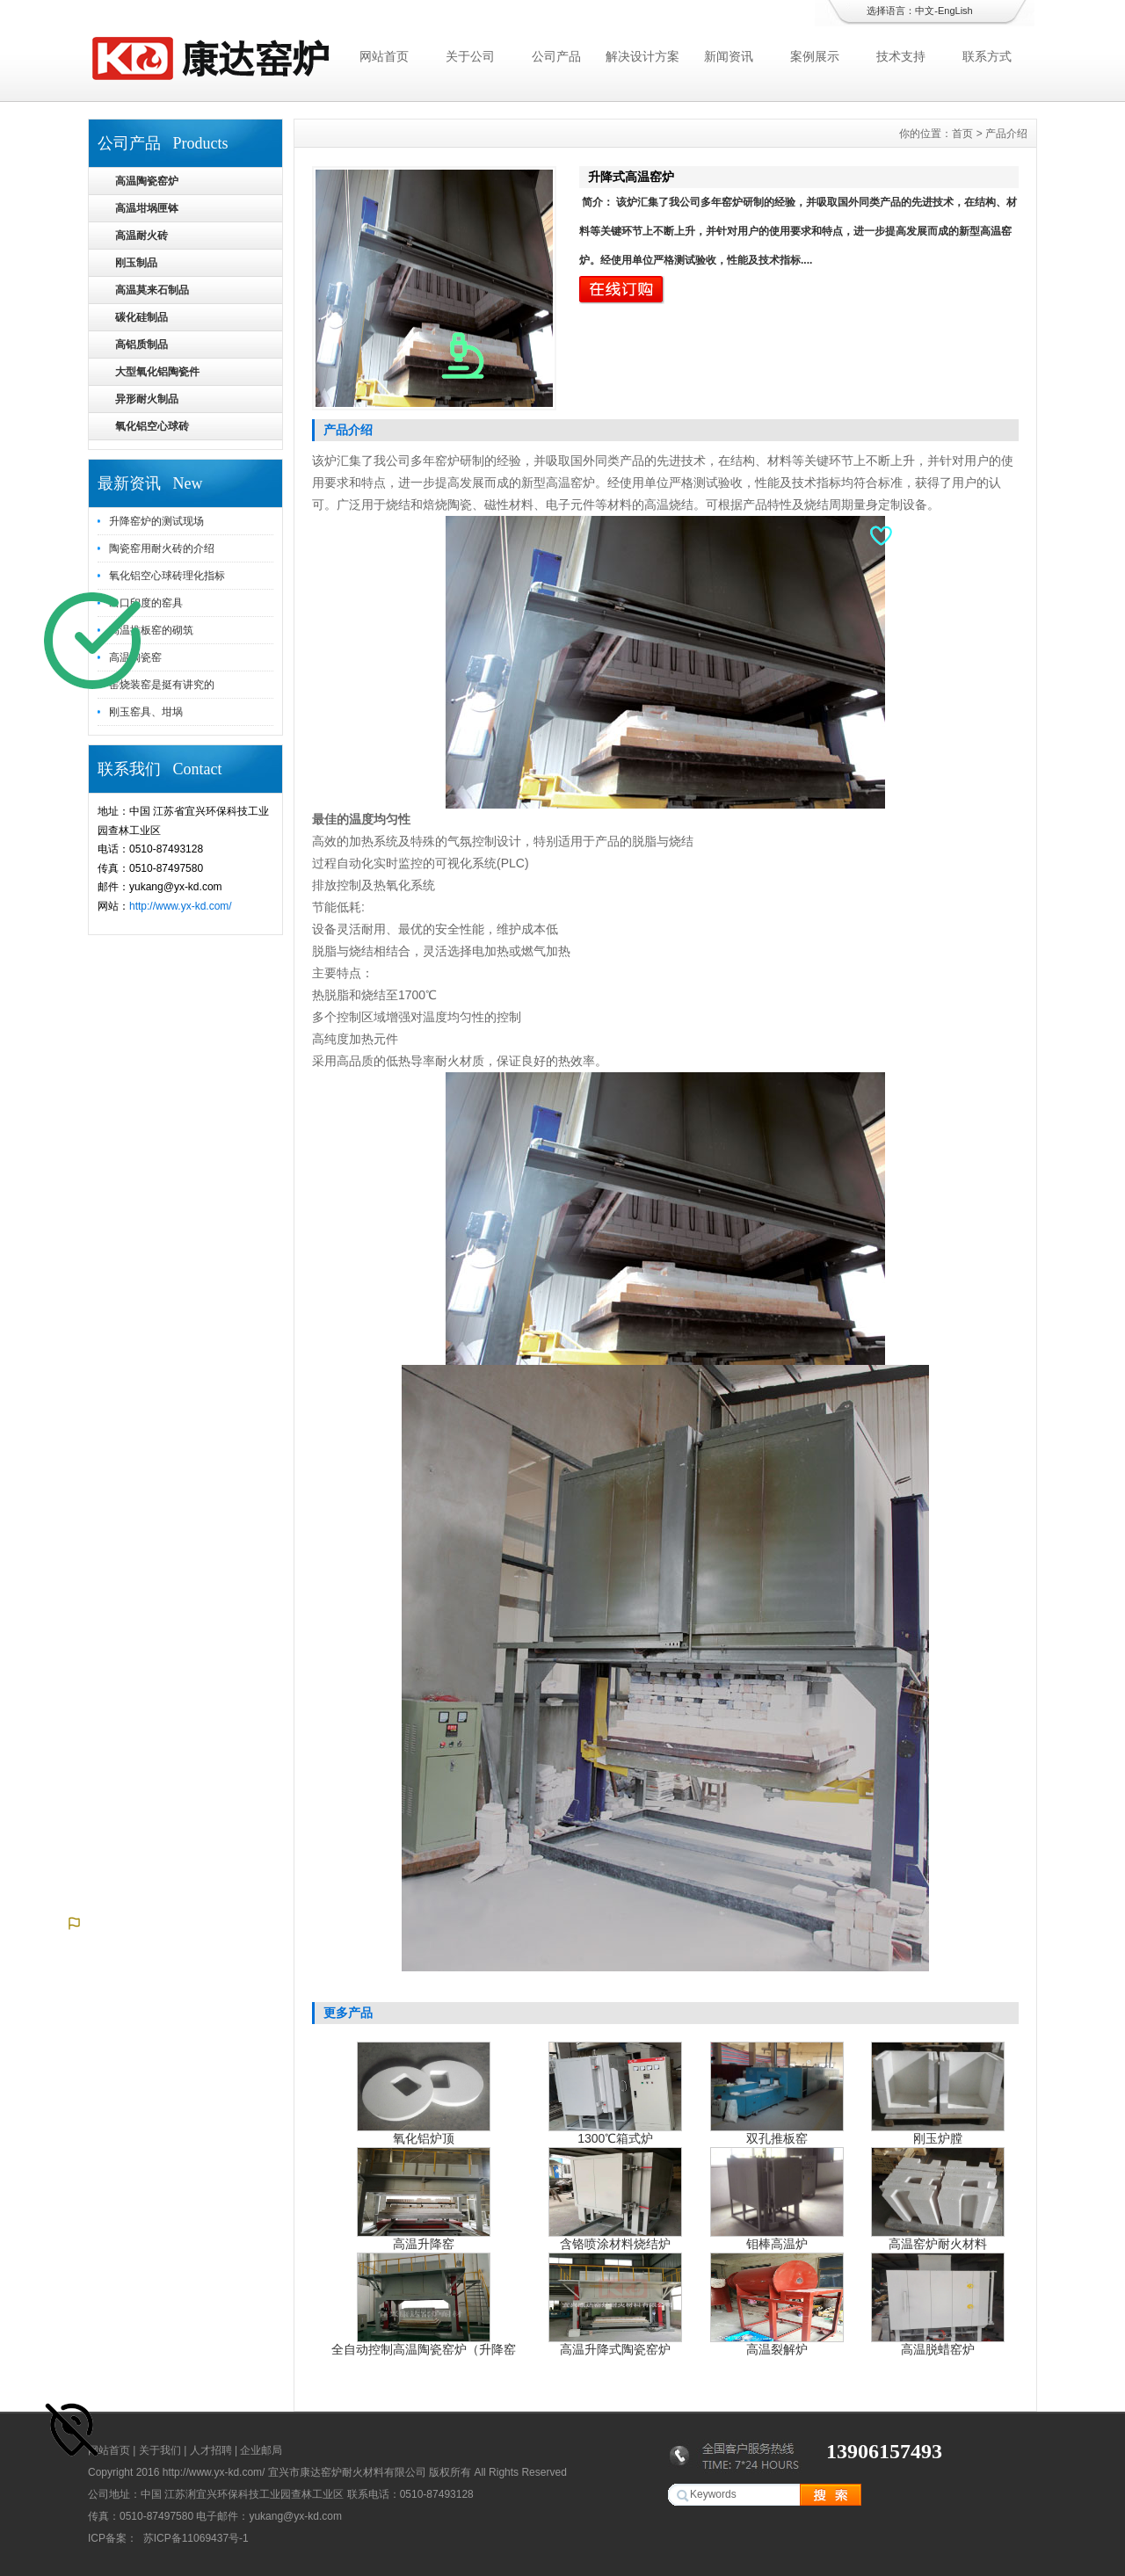 Image resolution: width=1125 pixels, height=2576 pixels. I want to click on access scientific or research tools, so click(462, 355).